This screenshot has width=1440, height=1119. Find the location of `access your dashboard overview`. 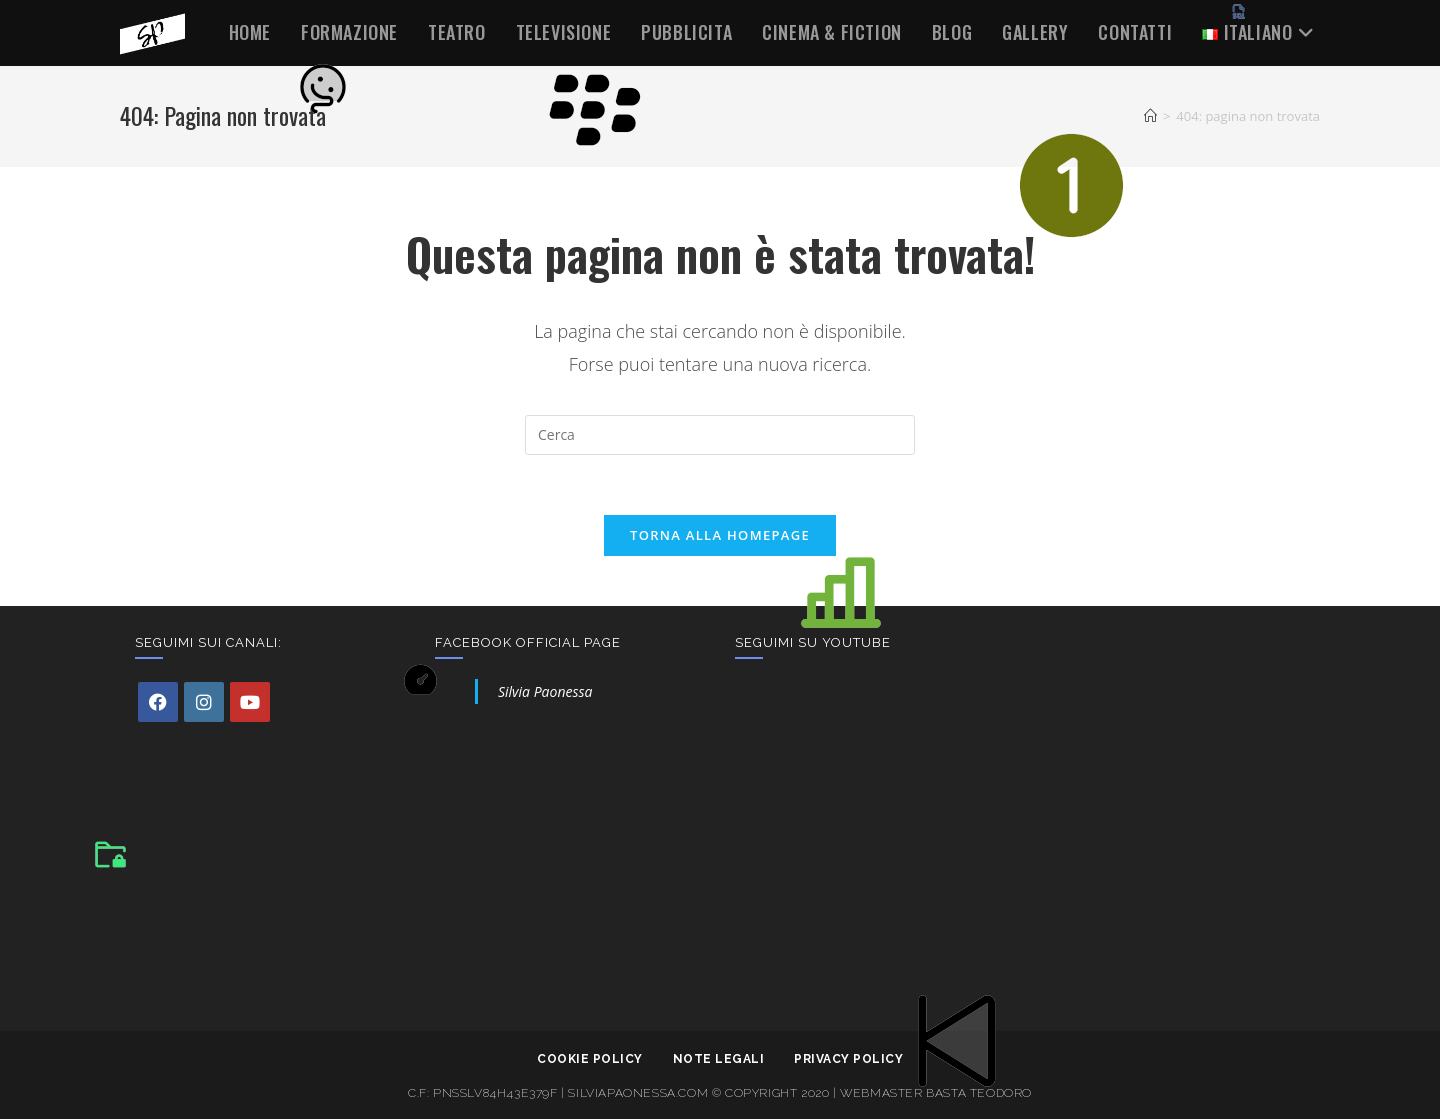

access your dashboard overview is located at coordinates (420, 679).